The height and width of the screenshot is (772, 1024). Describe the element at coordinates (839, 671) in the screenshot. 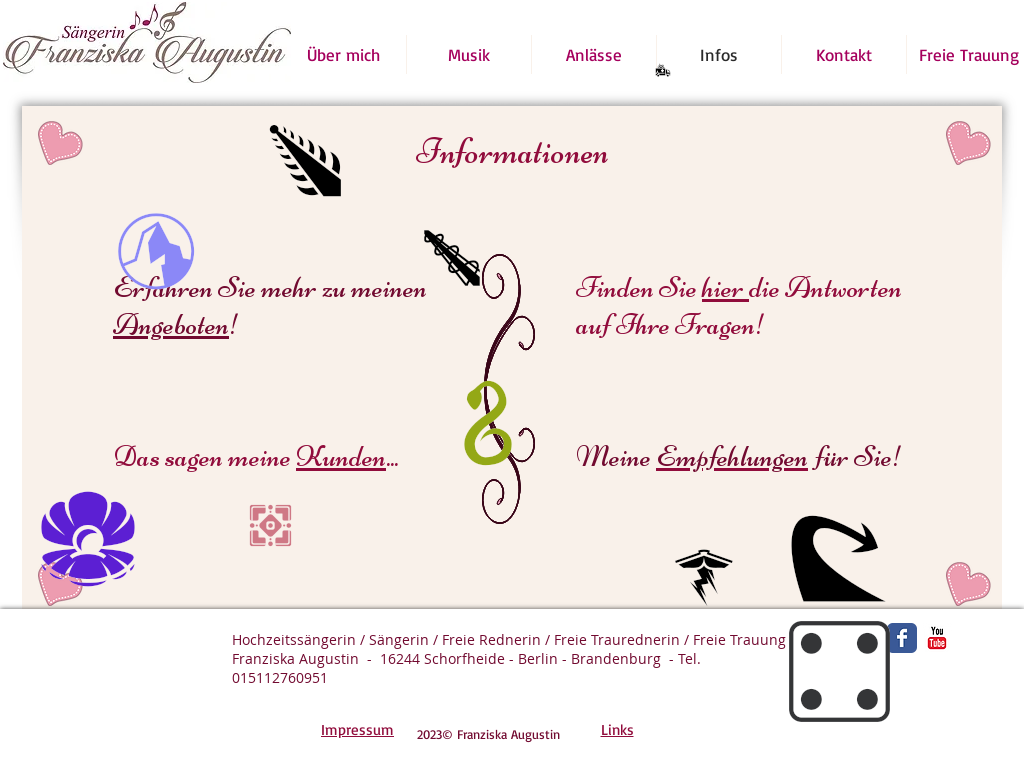

I see `roll the dice or randomize selection` at that location.